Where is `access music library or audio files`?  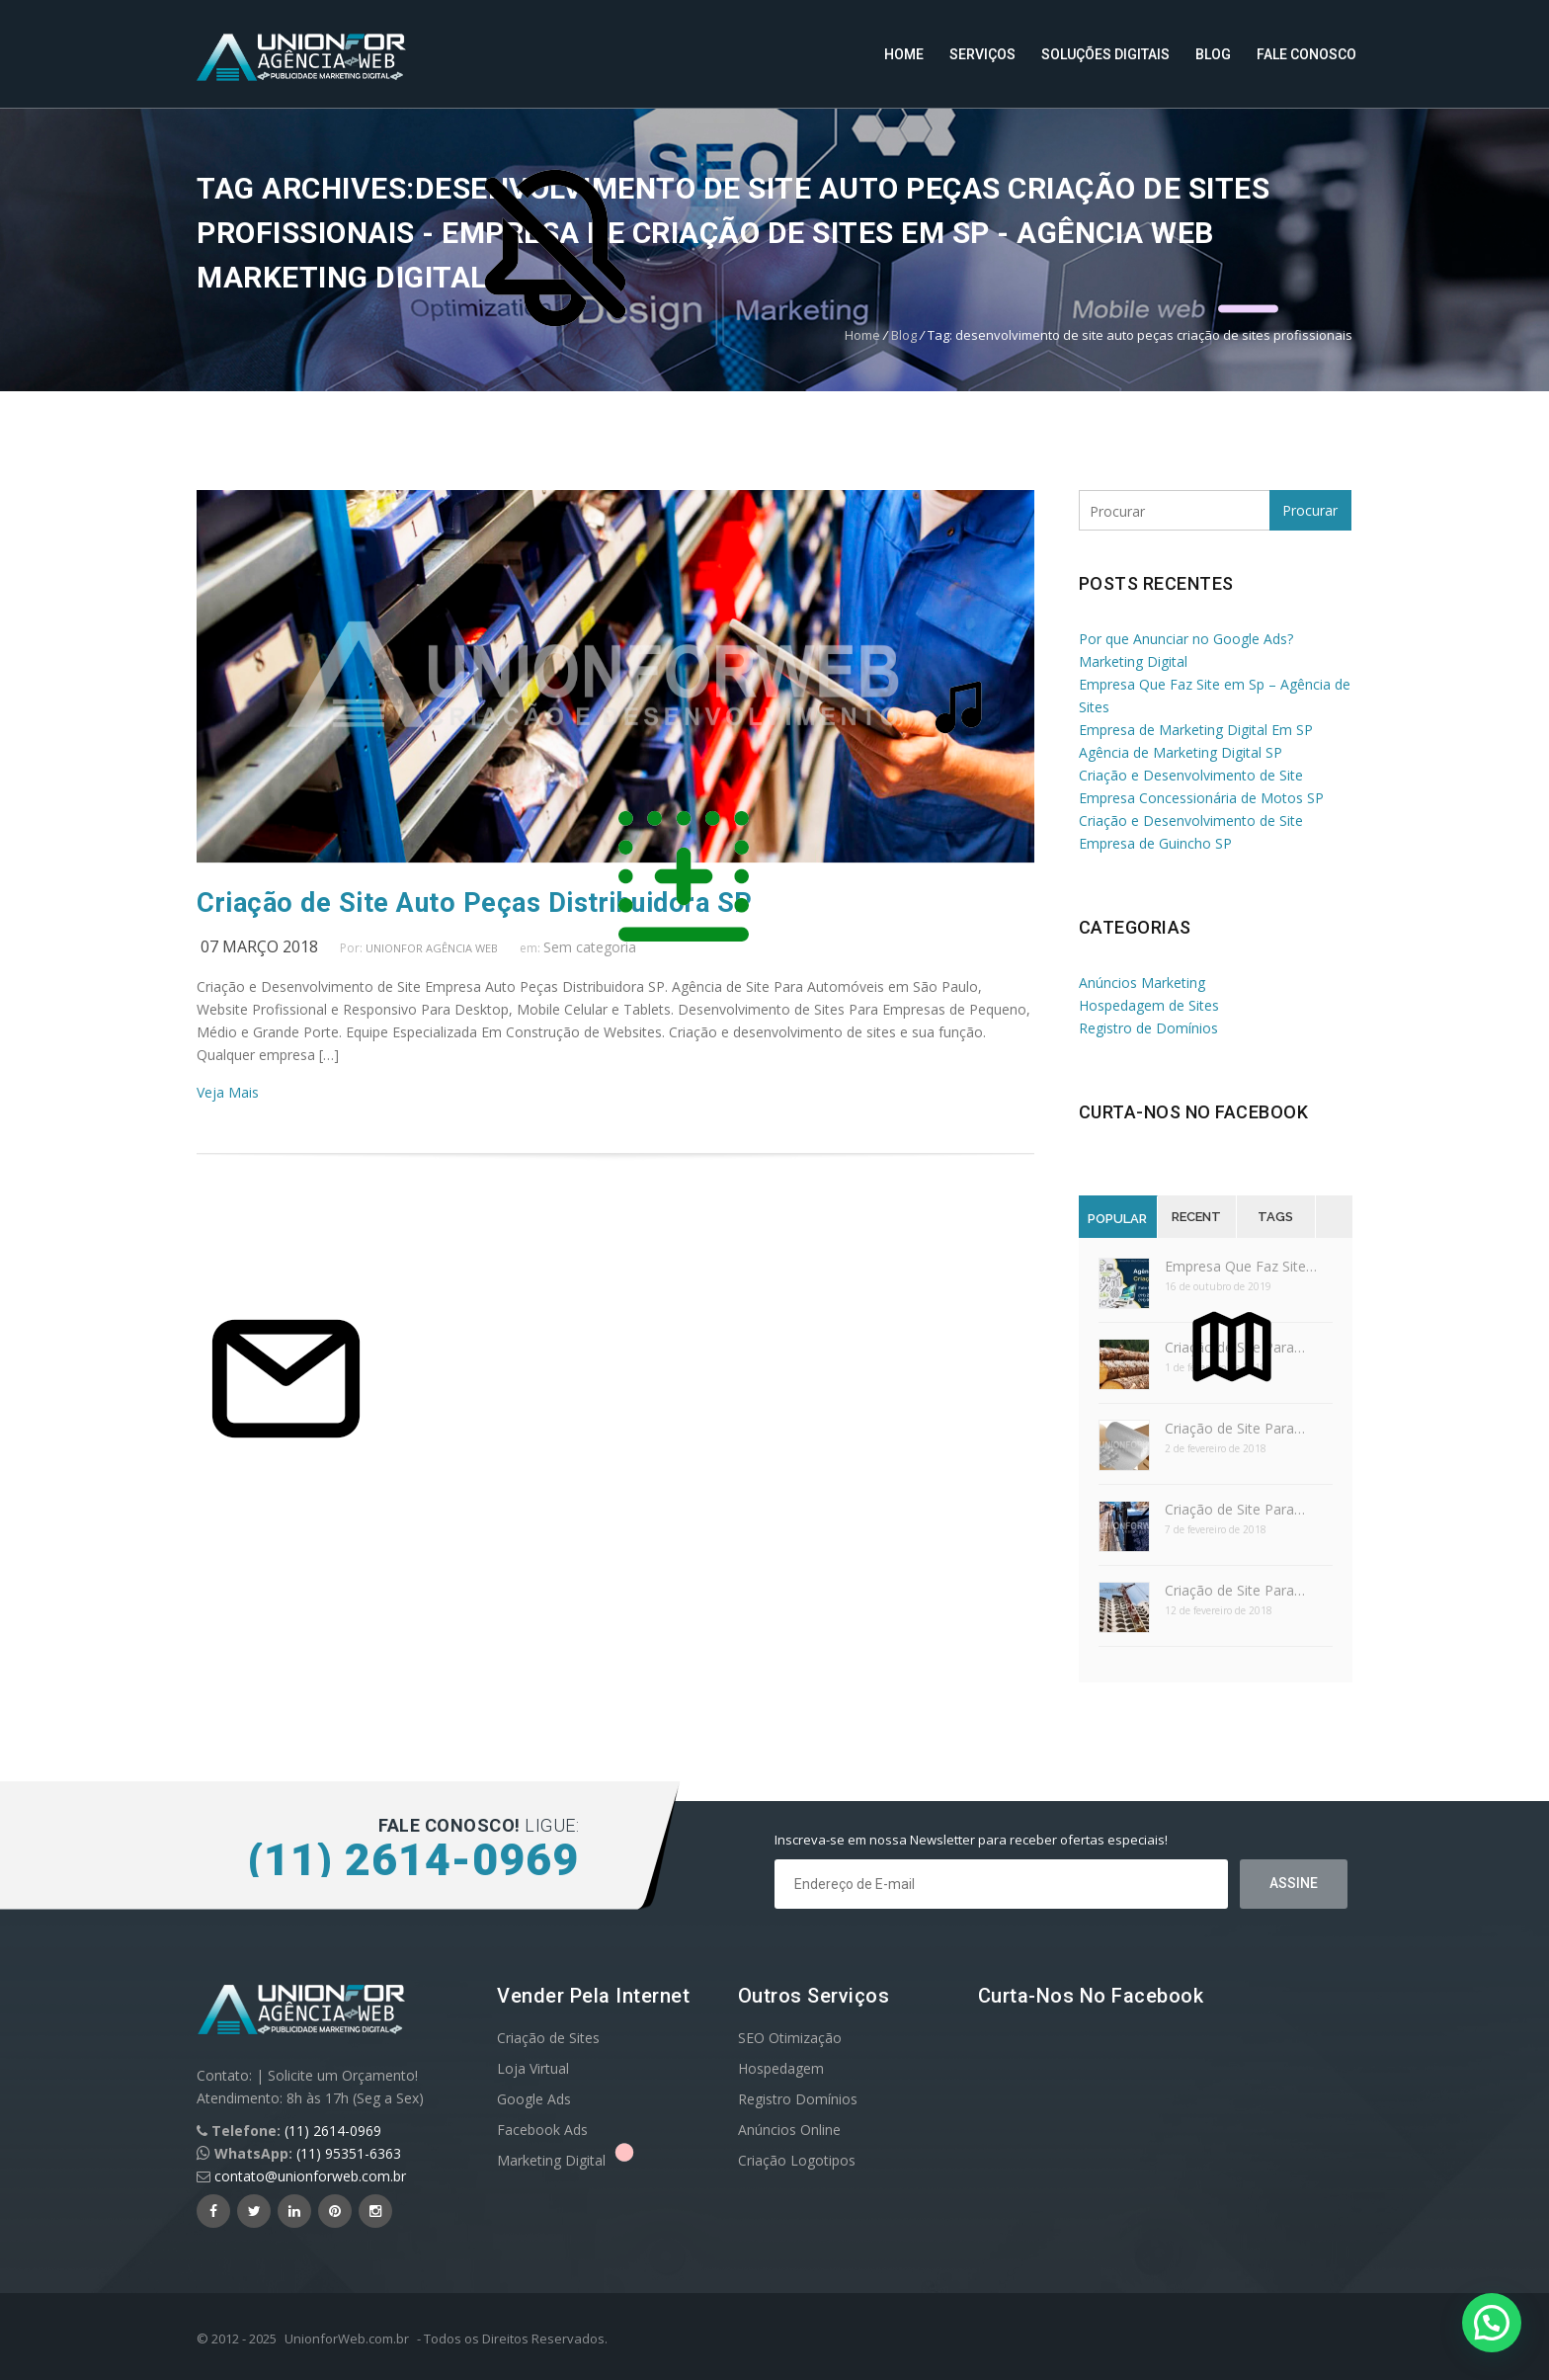 access music library or audio files is located at coordinates (961, 707).